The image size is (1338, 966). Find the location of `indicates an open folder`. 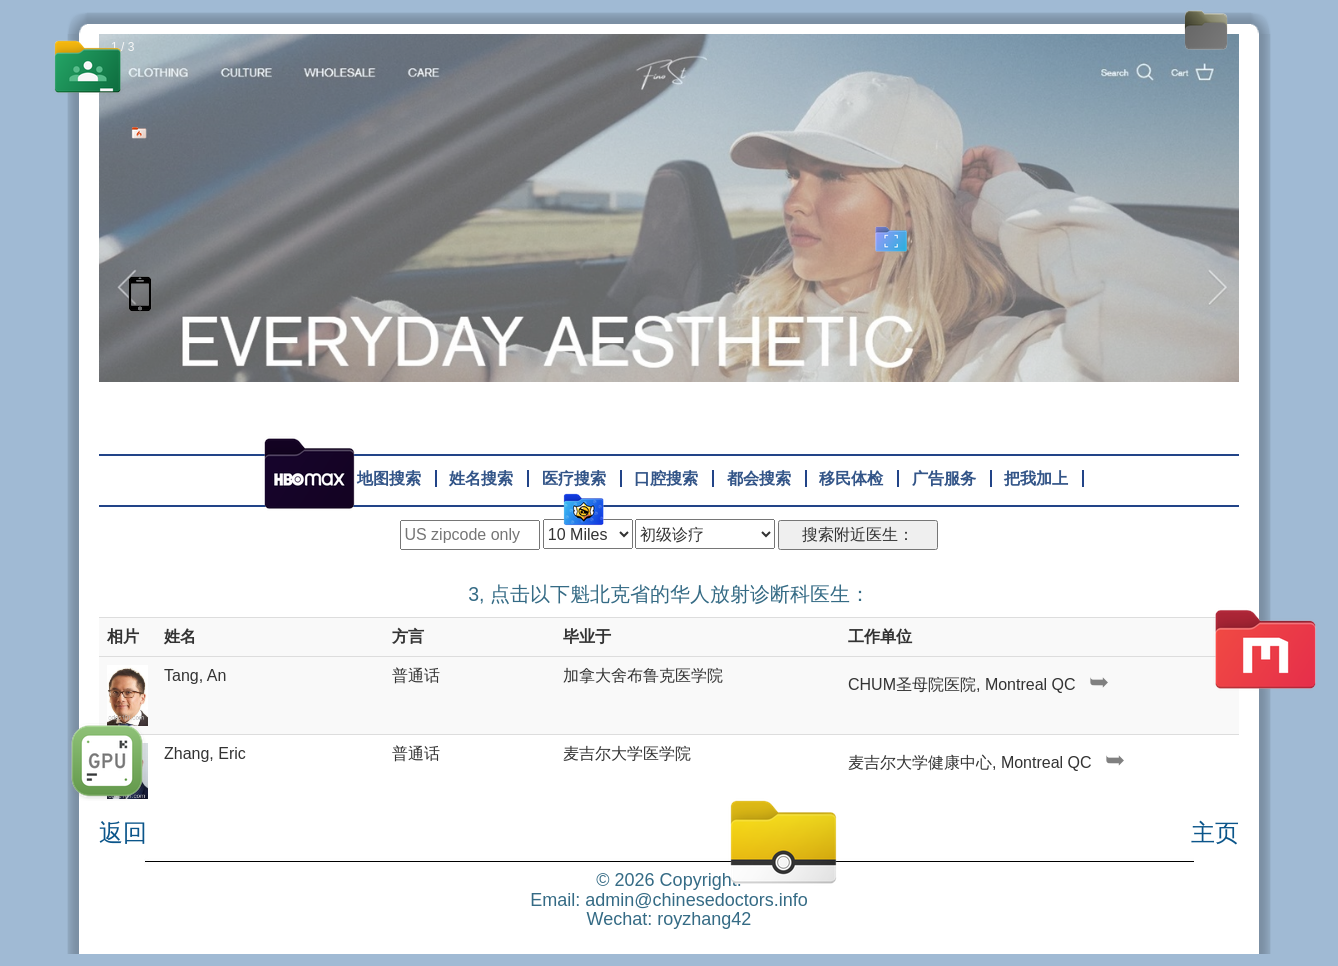

indicates an open folder is located at coordinates (1206, 30).